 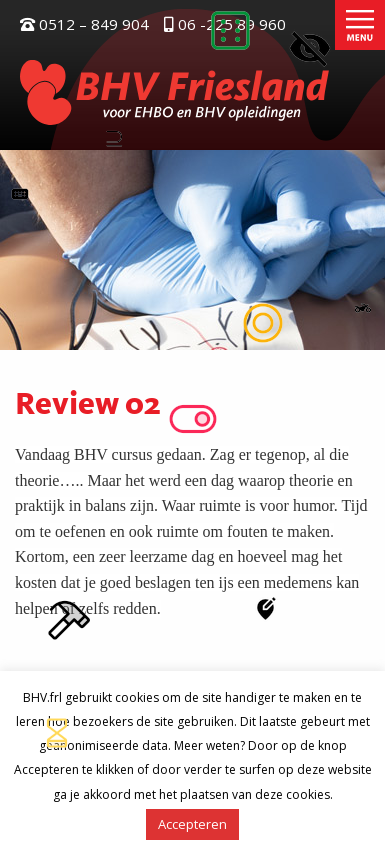 What do you see at coordinates (114, 139) in the screenshot?
I see `indicates a superset mathematical relationship` at bounding box center [114, 139].